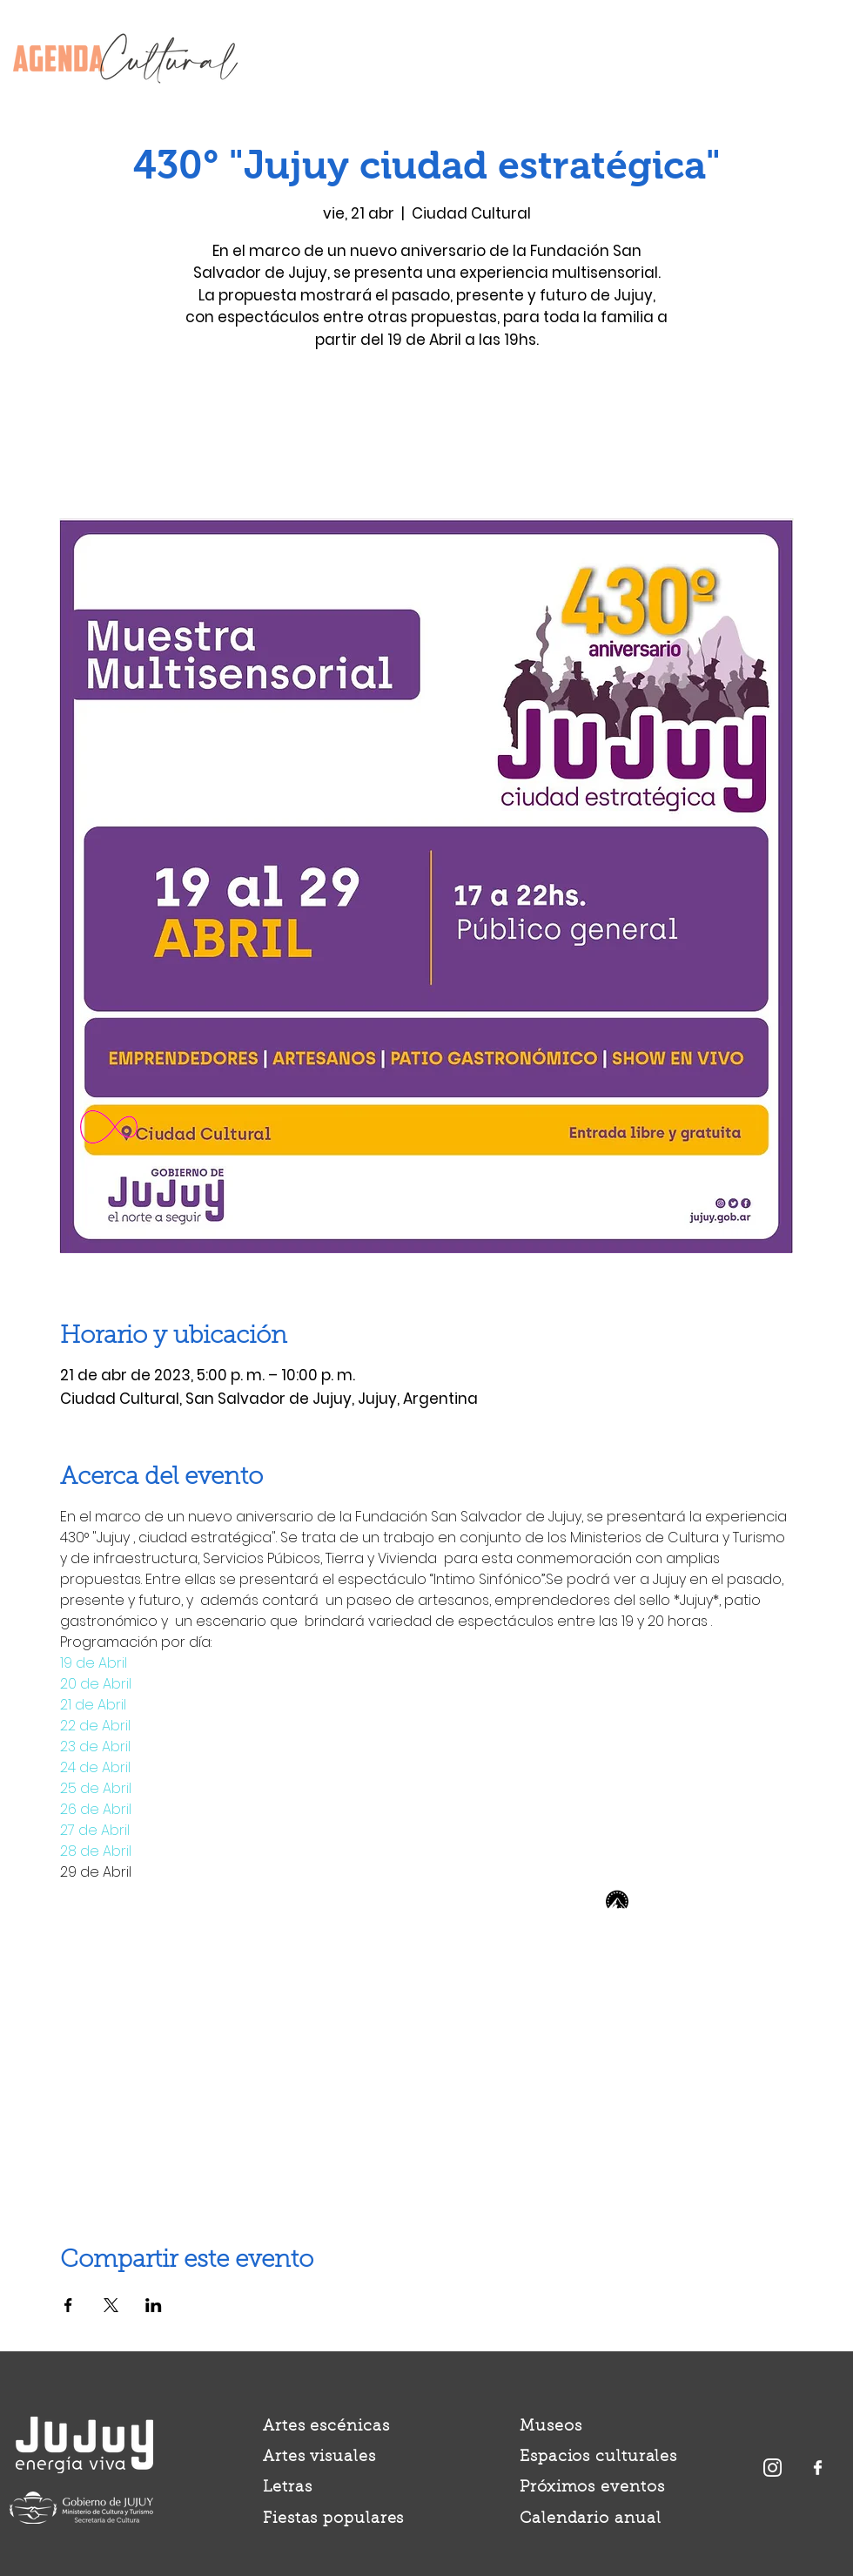  What do you see at coordinates (617, 1899) in the screenshot?
I see `open the Paramount+ streaming app` at bounding box center [617, 1899].